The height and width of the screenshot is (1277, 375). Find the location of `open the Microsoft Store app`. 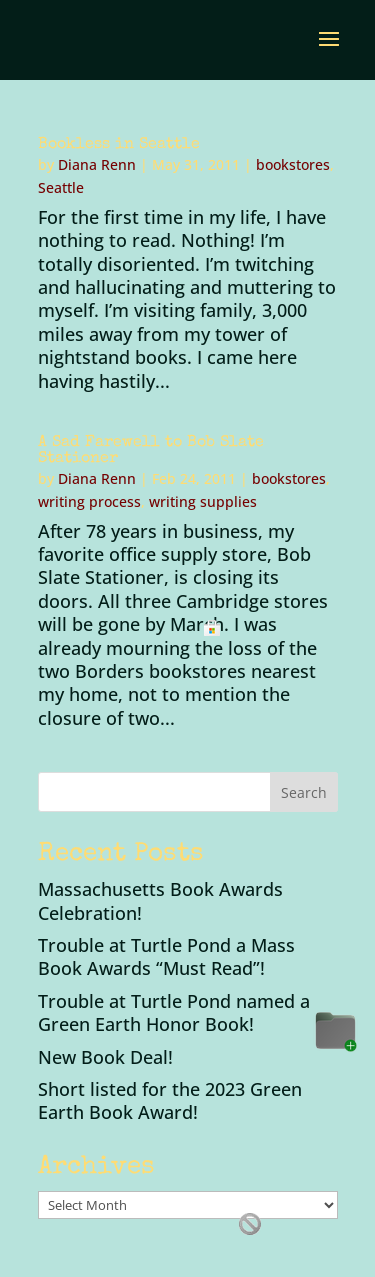

open the Microsoft Store app is located at coordinates (212, 628).